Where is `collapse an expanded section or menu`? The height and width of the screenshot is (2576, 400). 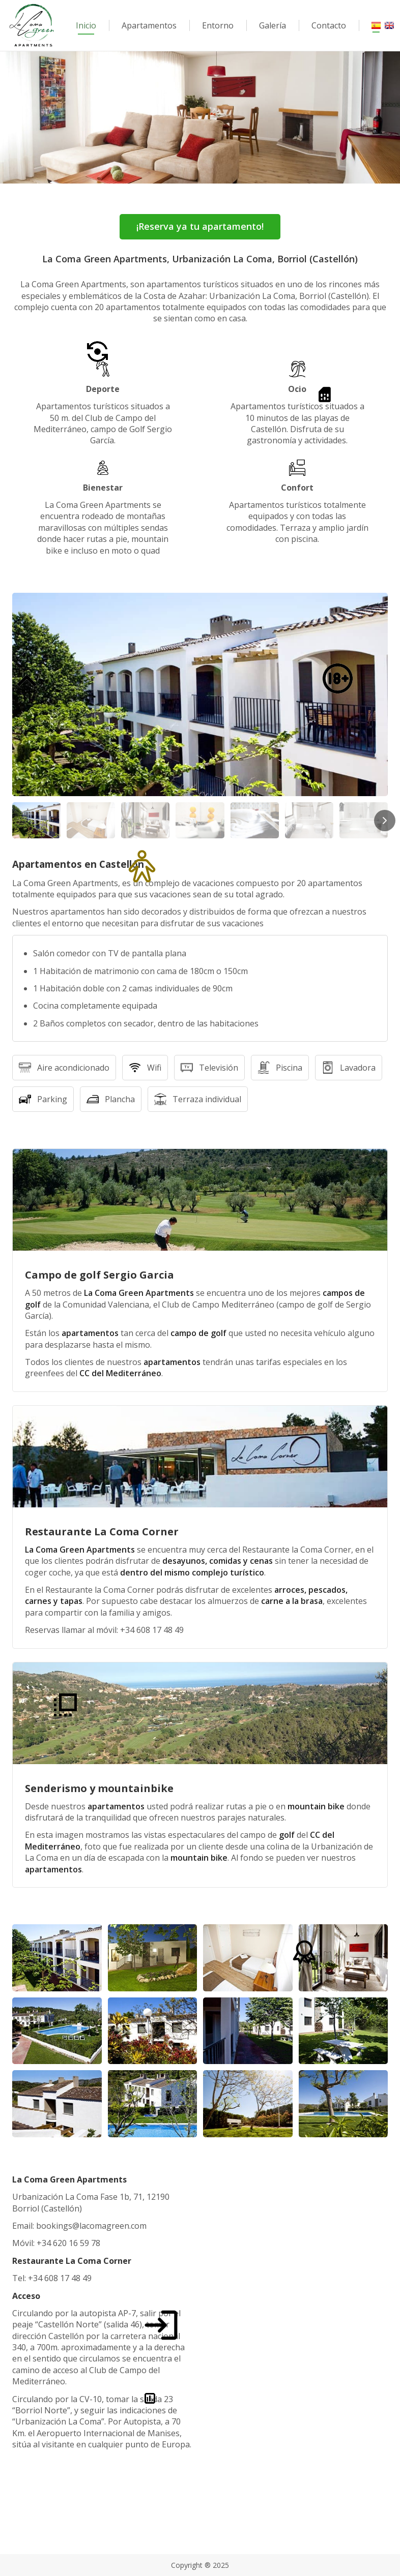
collapse an expanded section or menu is located at coordinates (26, 681).